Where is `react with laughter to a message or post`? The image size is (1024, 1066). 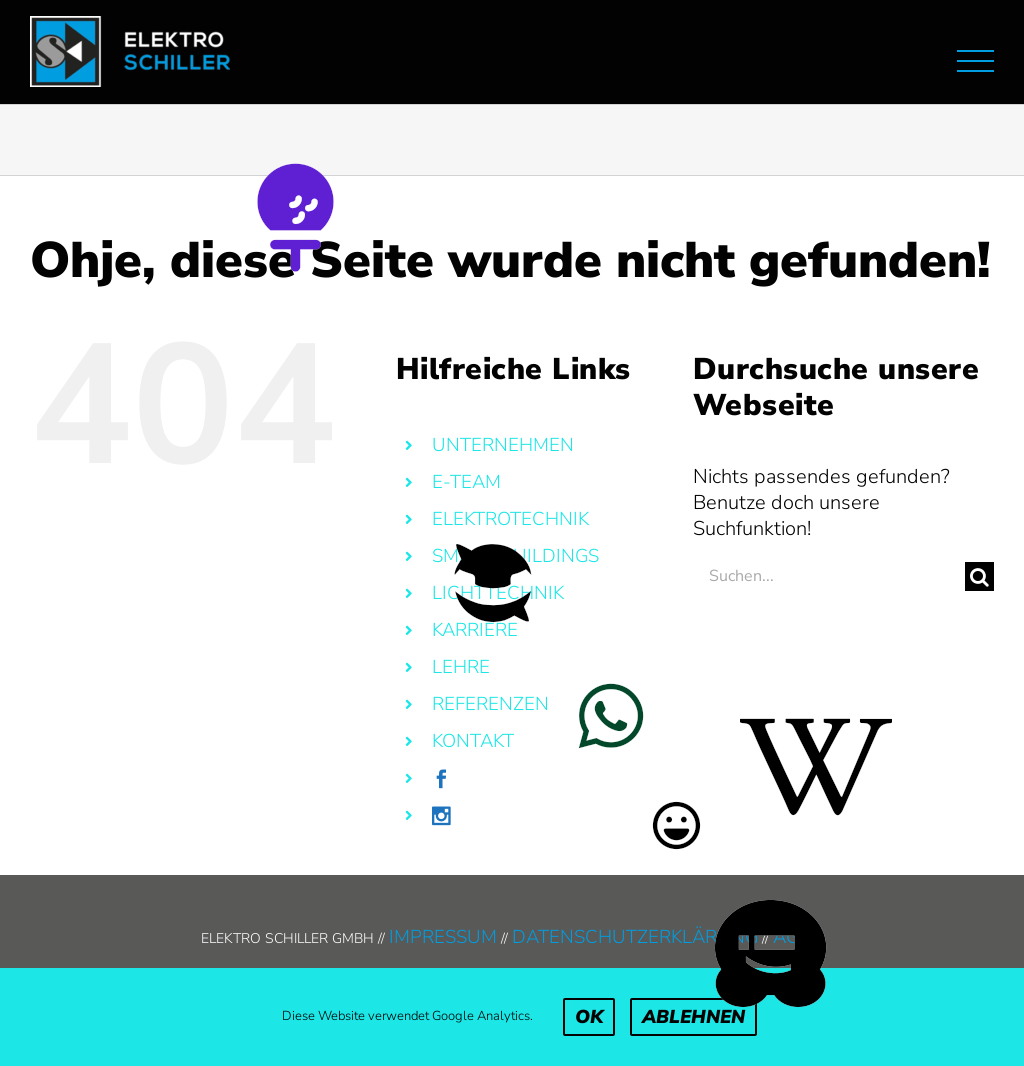 react with laughter to a message or post is located at coordinates (676, 825).